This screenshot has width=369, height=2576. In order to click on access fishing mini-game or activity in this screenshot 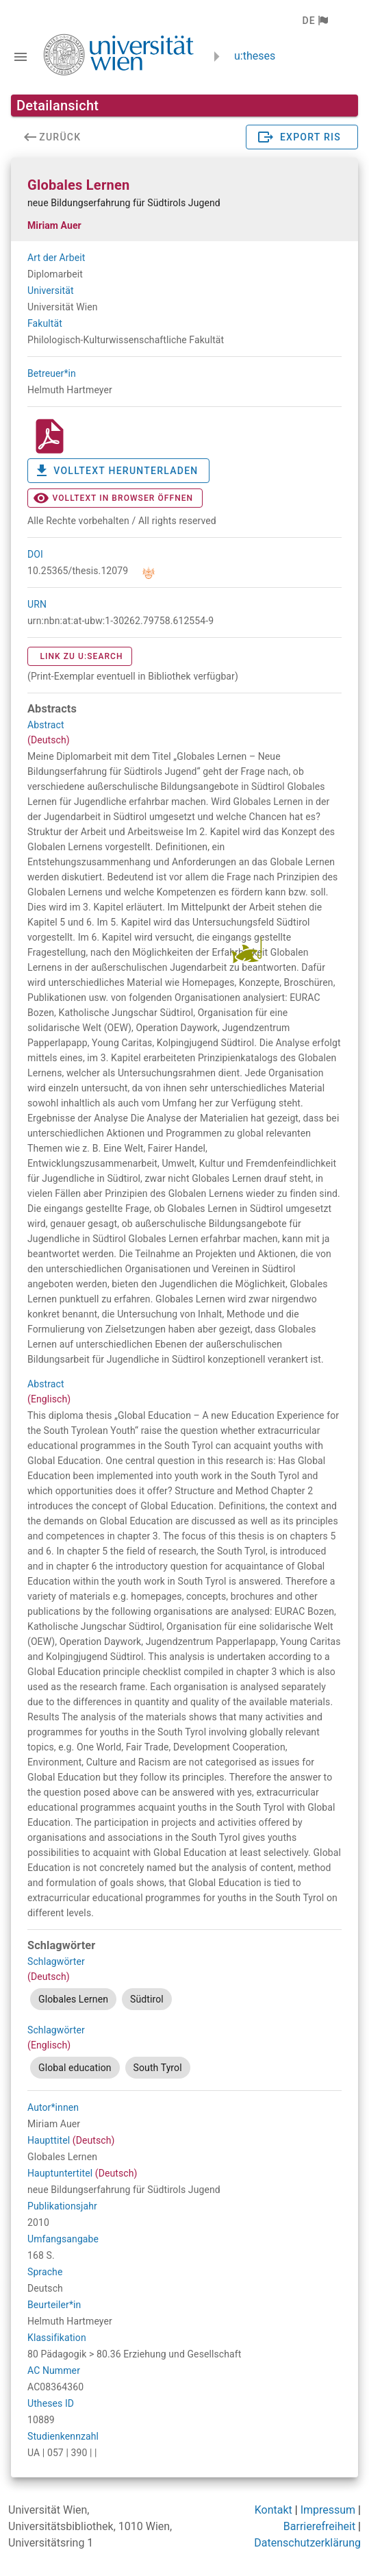, I will do `click(247, 952)`.